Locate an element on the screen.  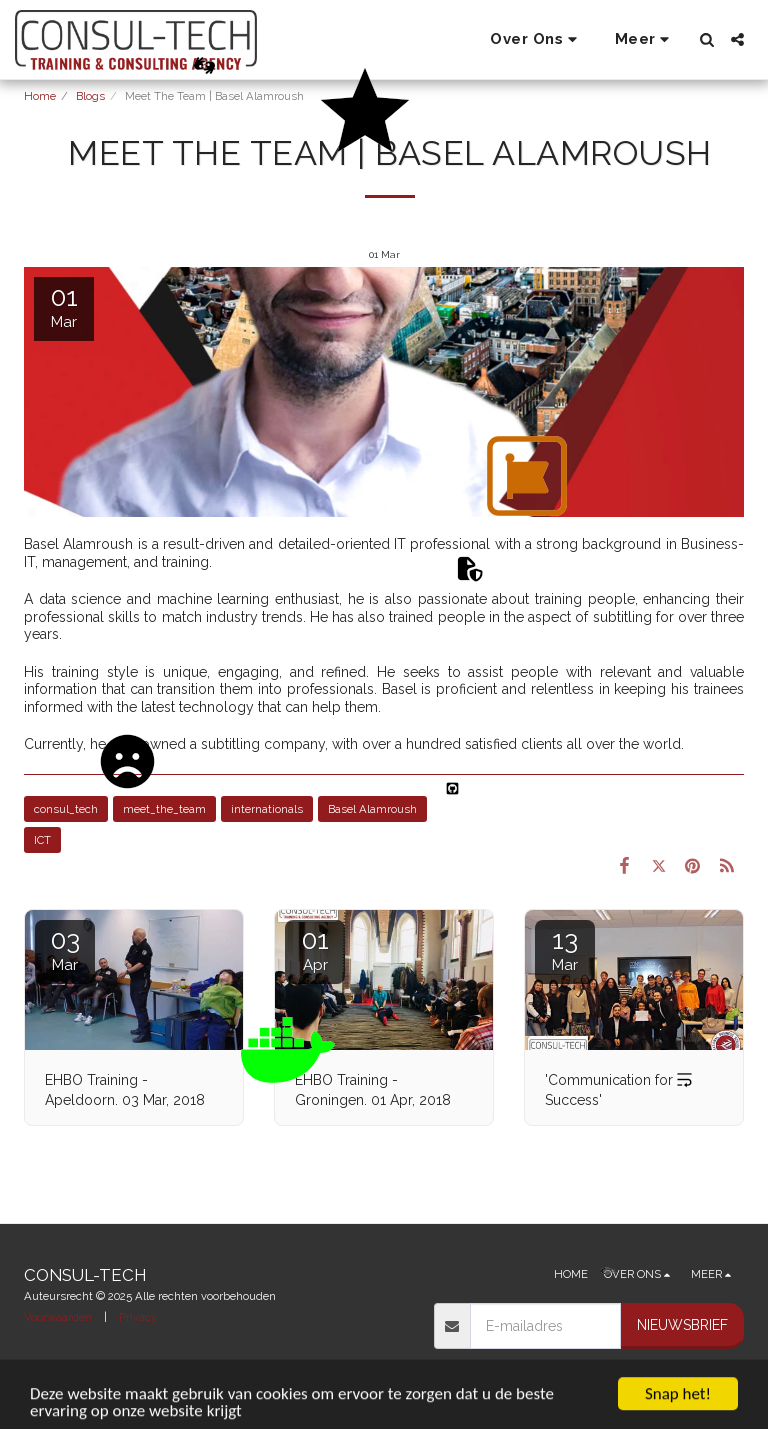
view project on github is located at coordinates (452, 788).